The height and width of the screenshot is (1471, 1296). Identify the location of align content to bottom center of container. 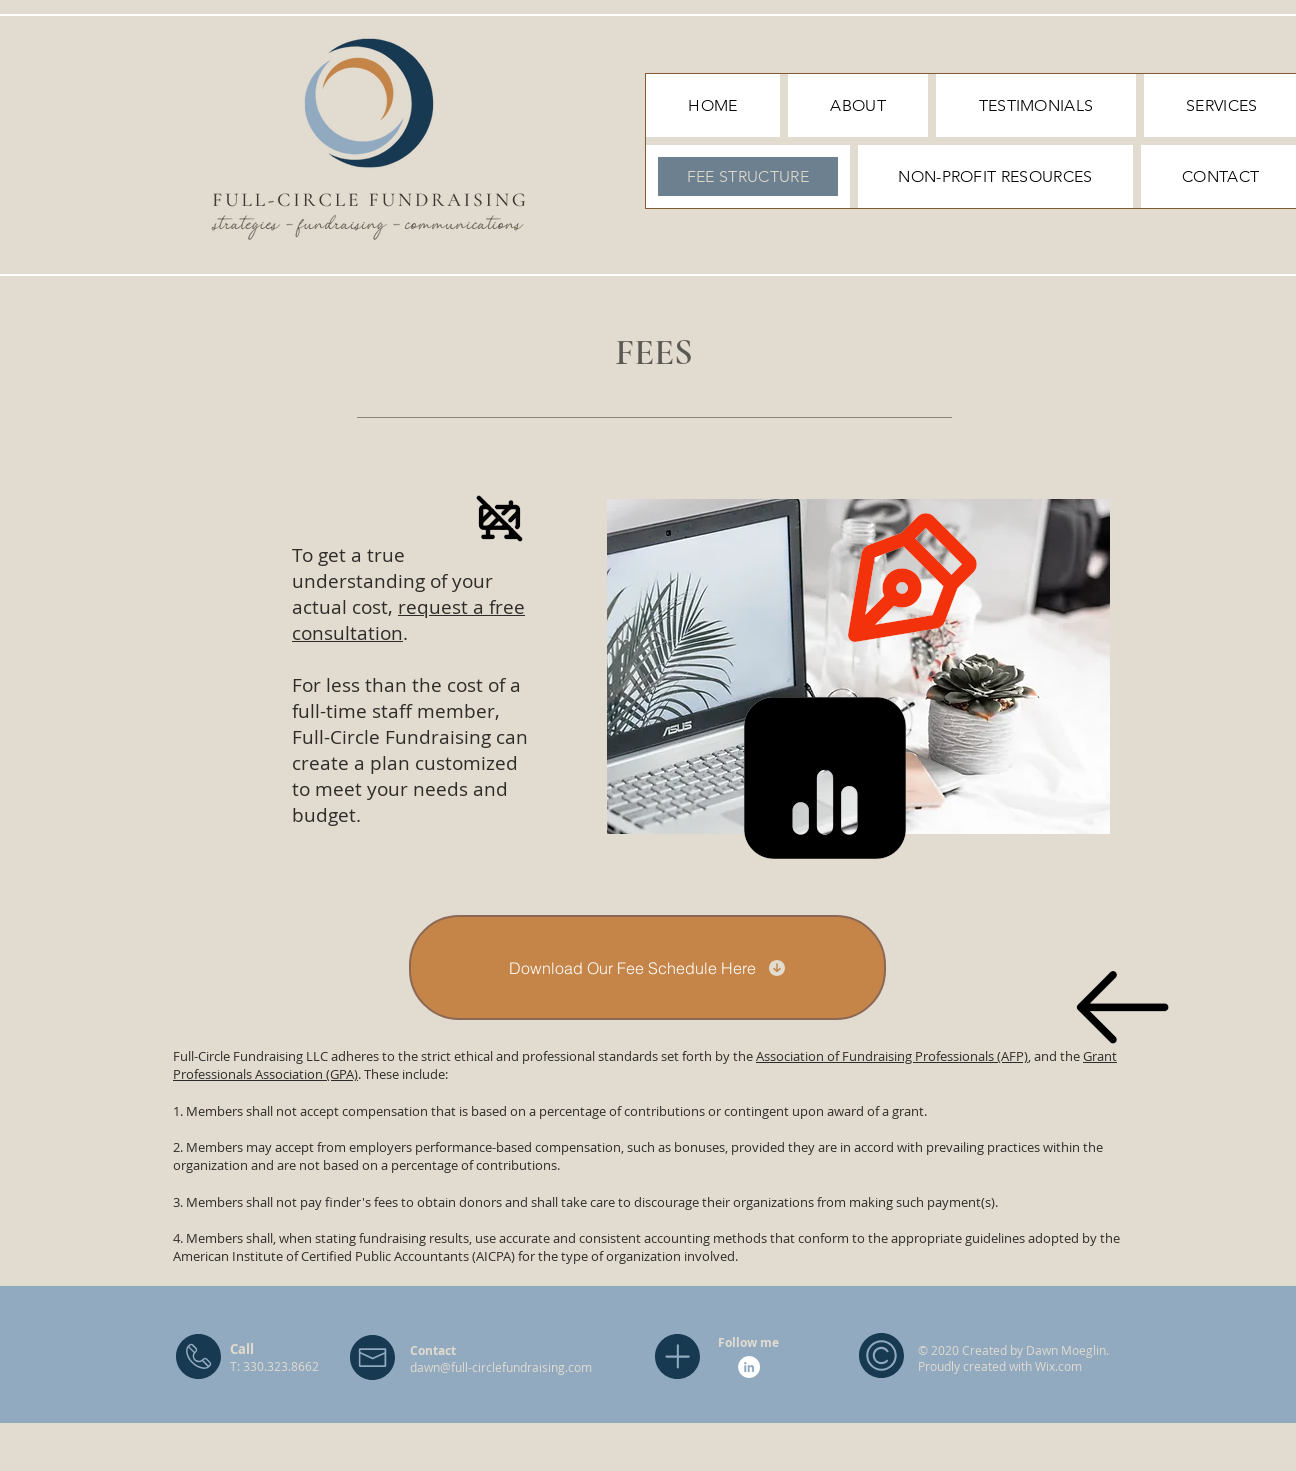
(825, 778).